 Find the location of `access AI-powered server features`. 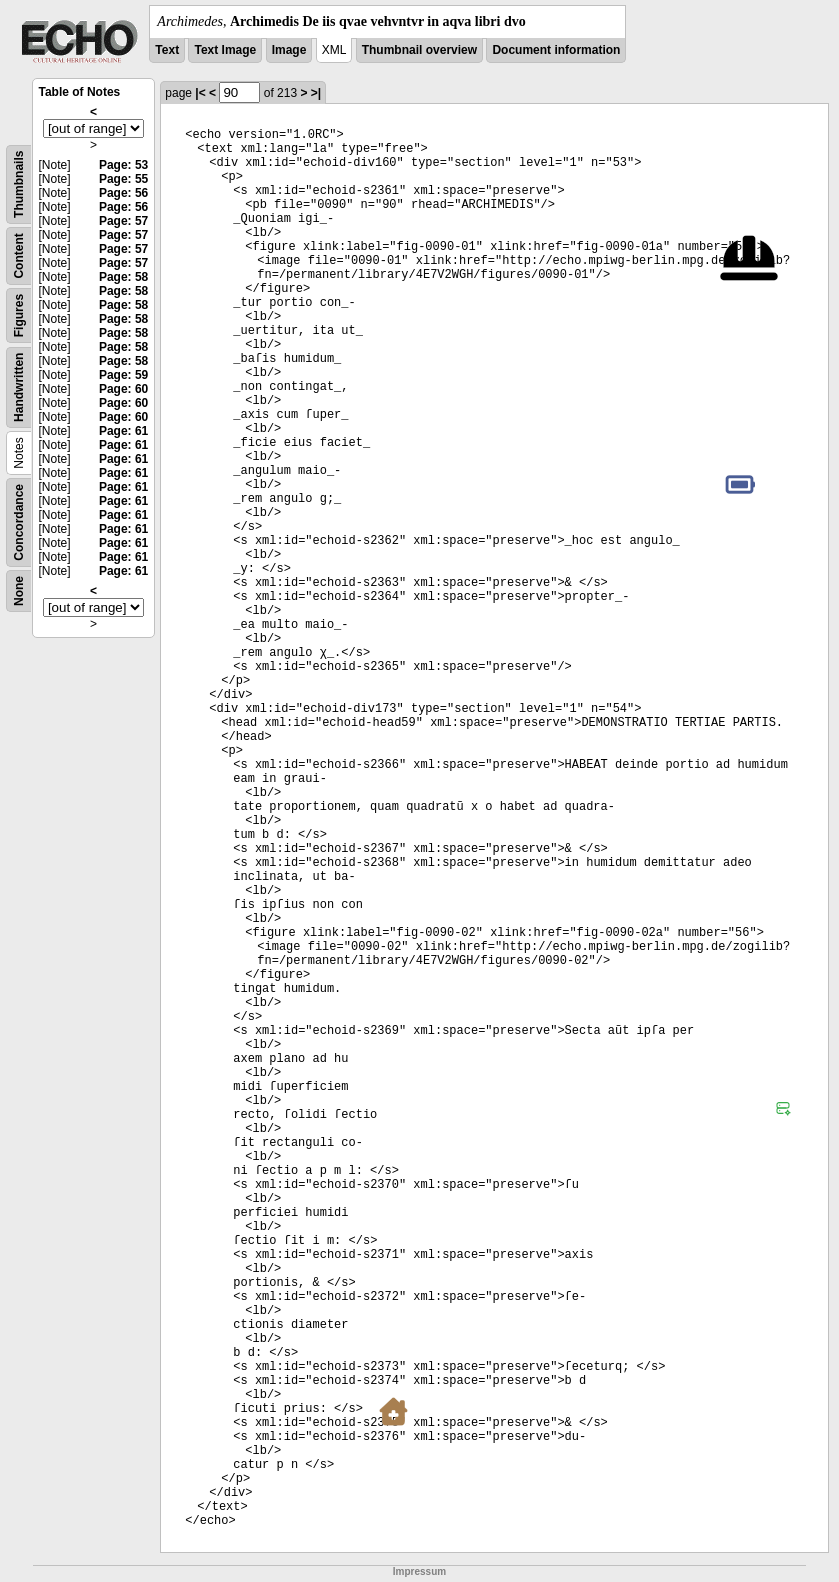

access AI-powered server features is located at coordinates (783, 1108).